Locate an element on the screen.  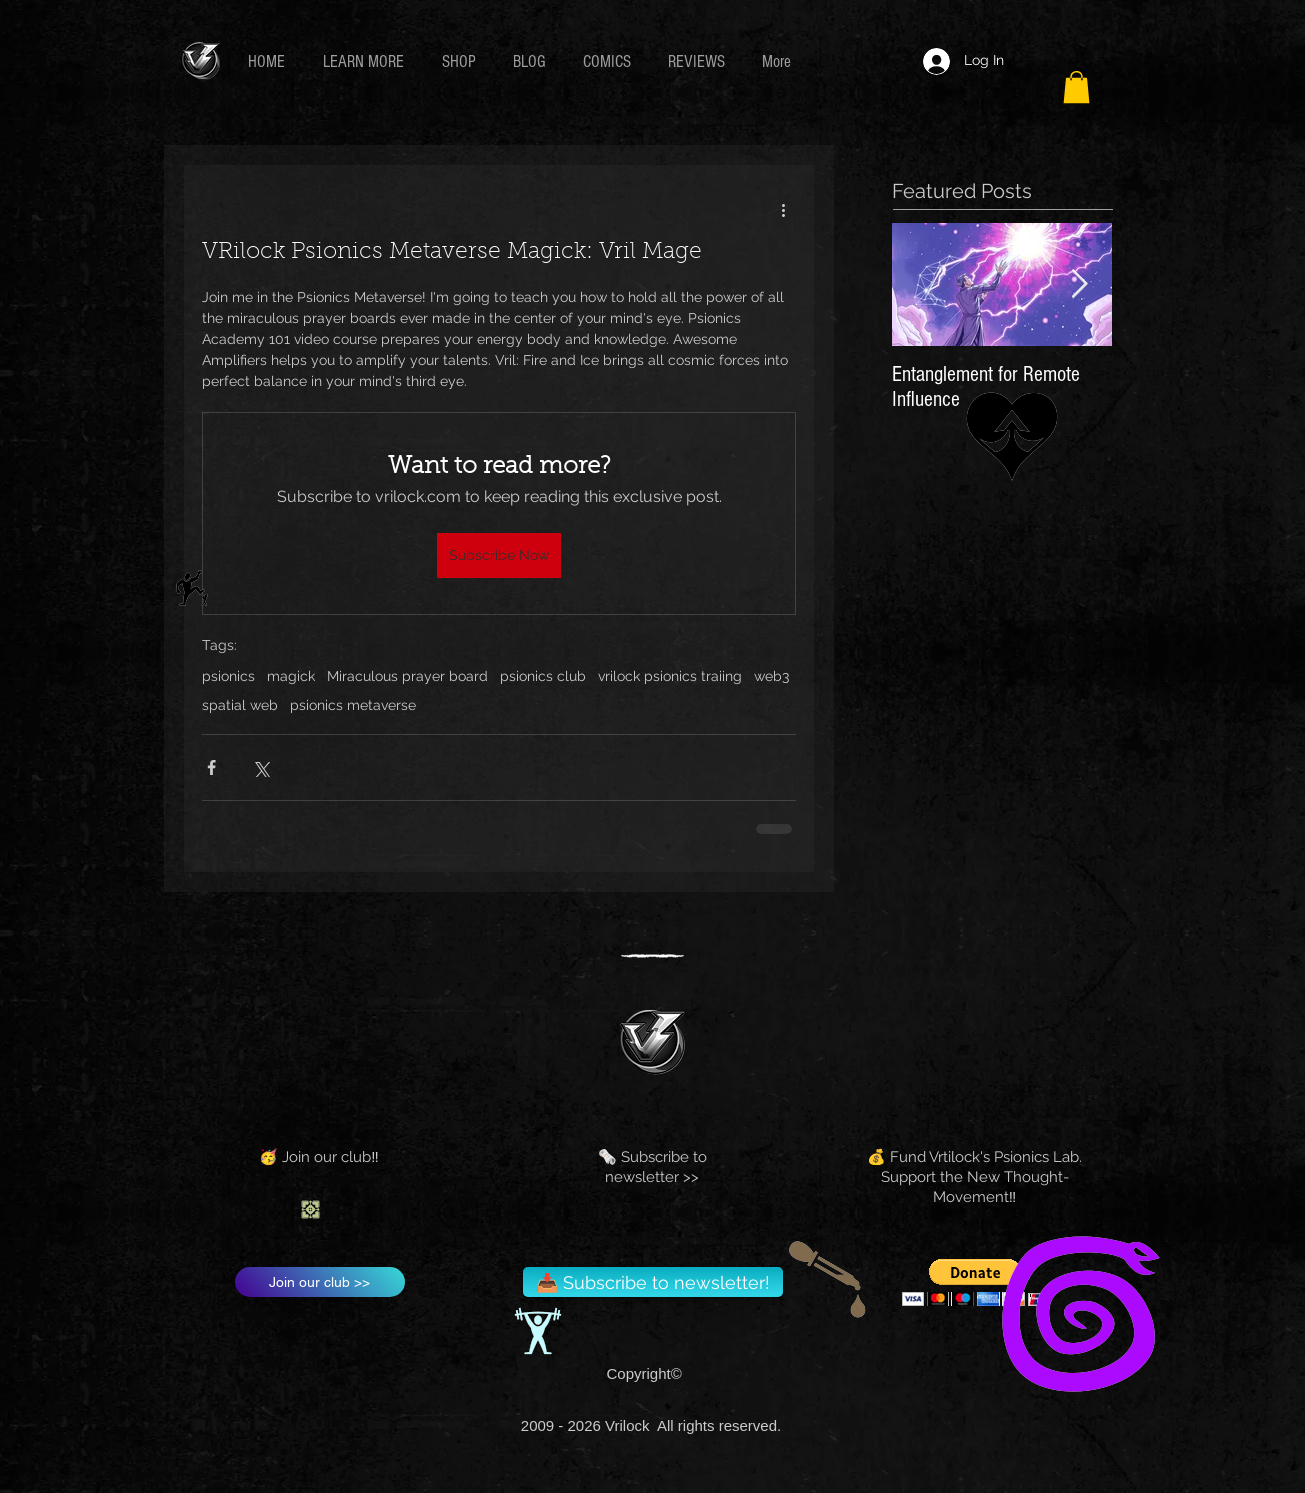
select a color from the canvas is located at coordinates (827, 1279).